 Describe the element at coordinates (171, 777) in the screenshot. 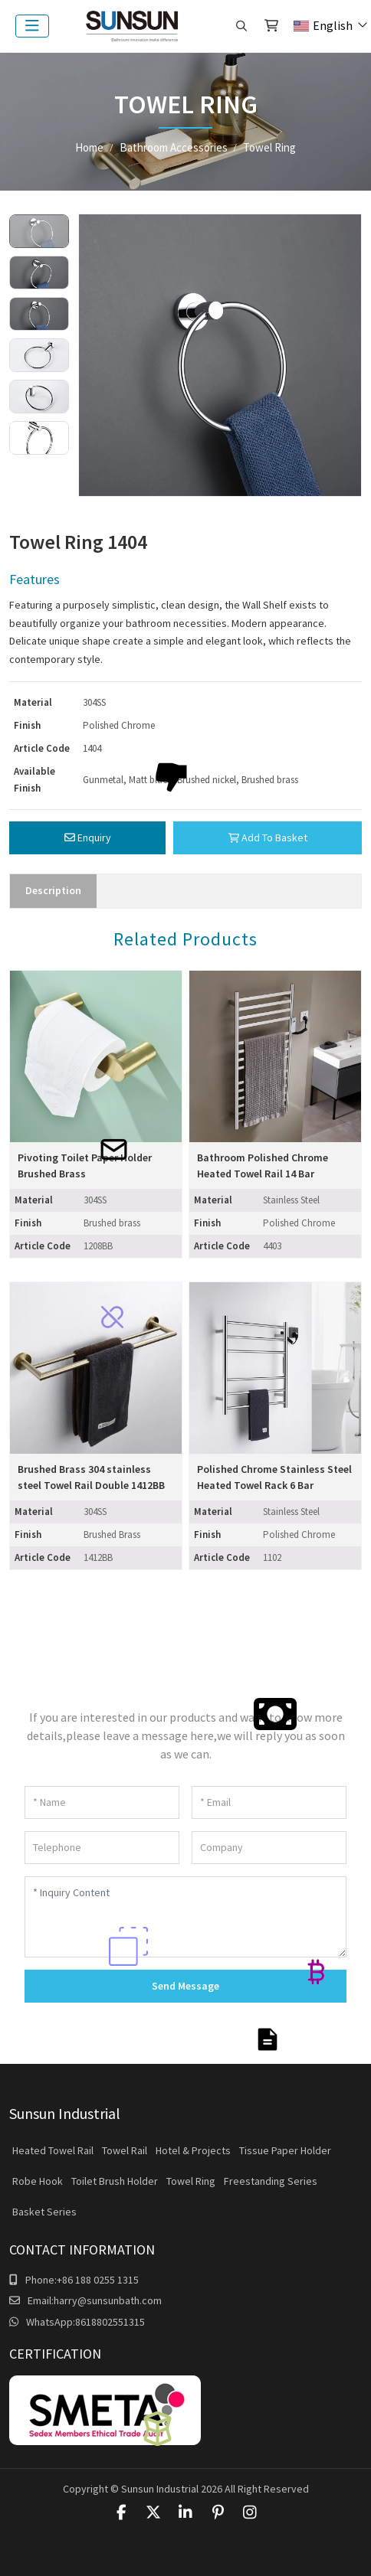

I see `dislike or downvote content` at that location.